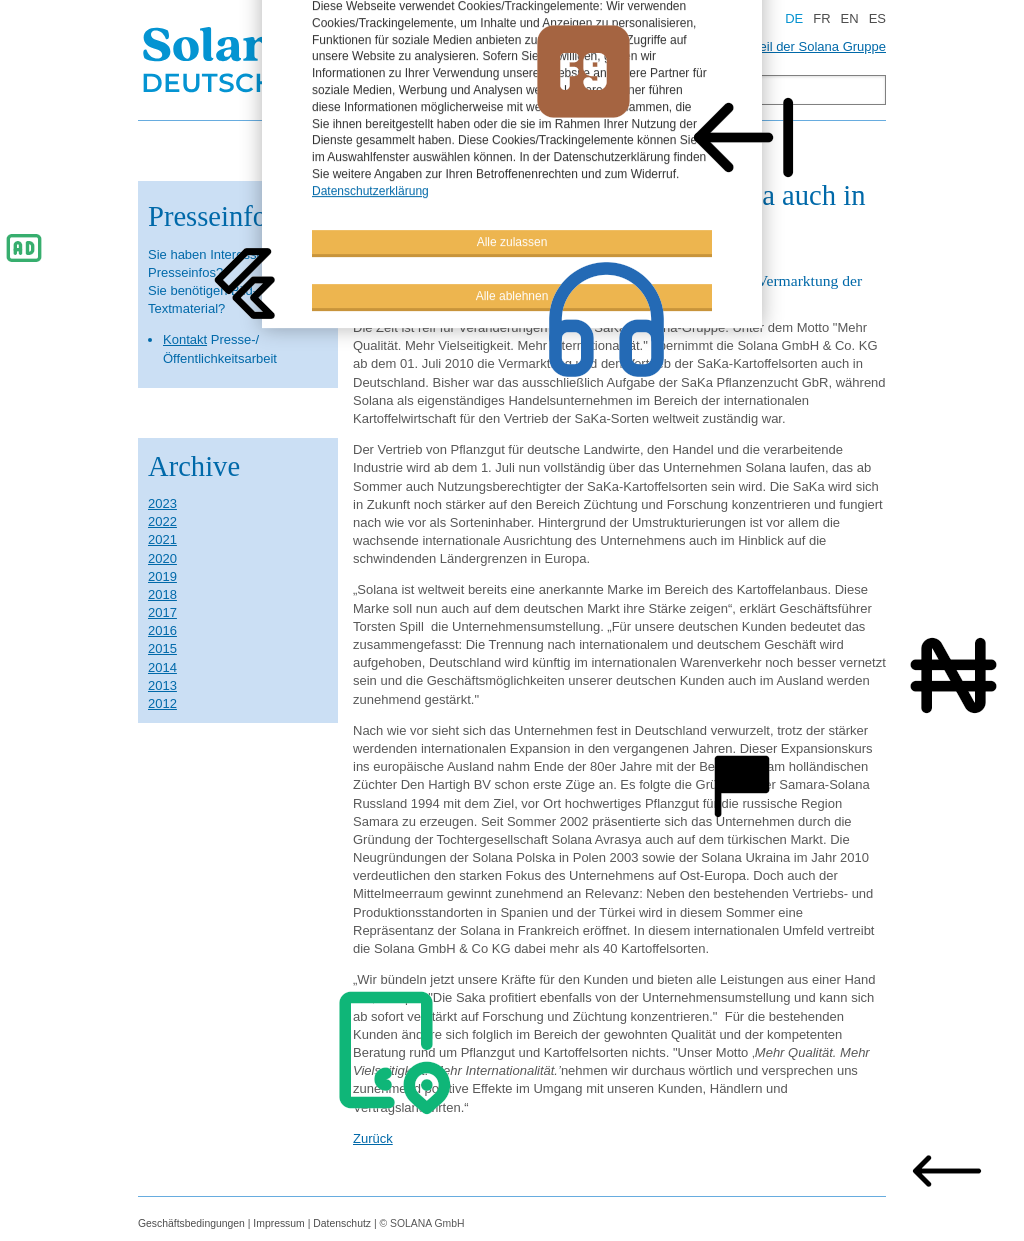 The height and width of the screenshot is (1241, 1024). I want to click on keyboard shortcut indicator for F9 function key, so click(583, 71).